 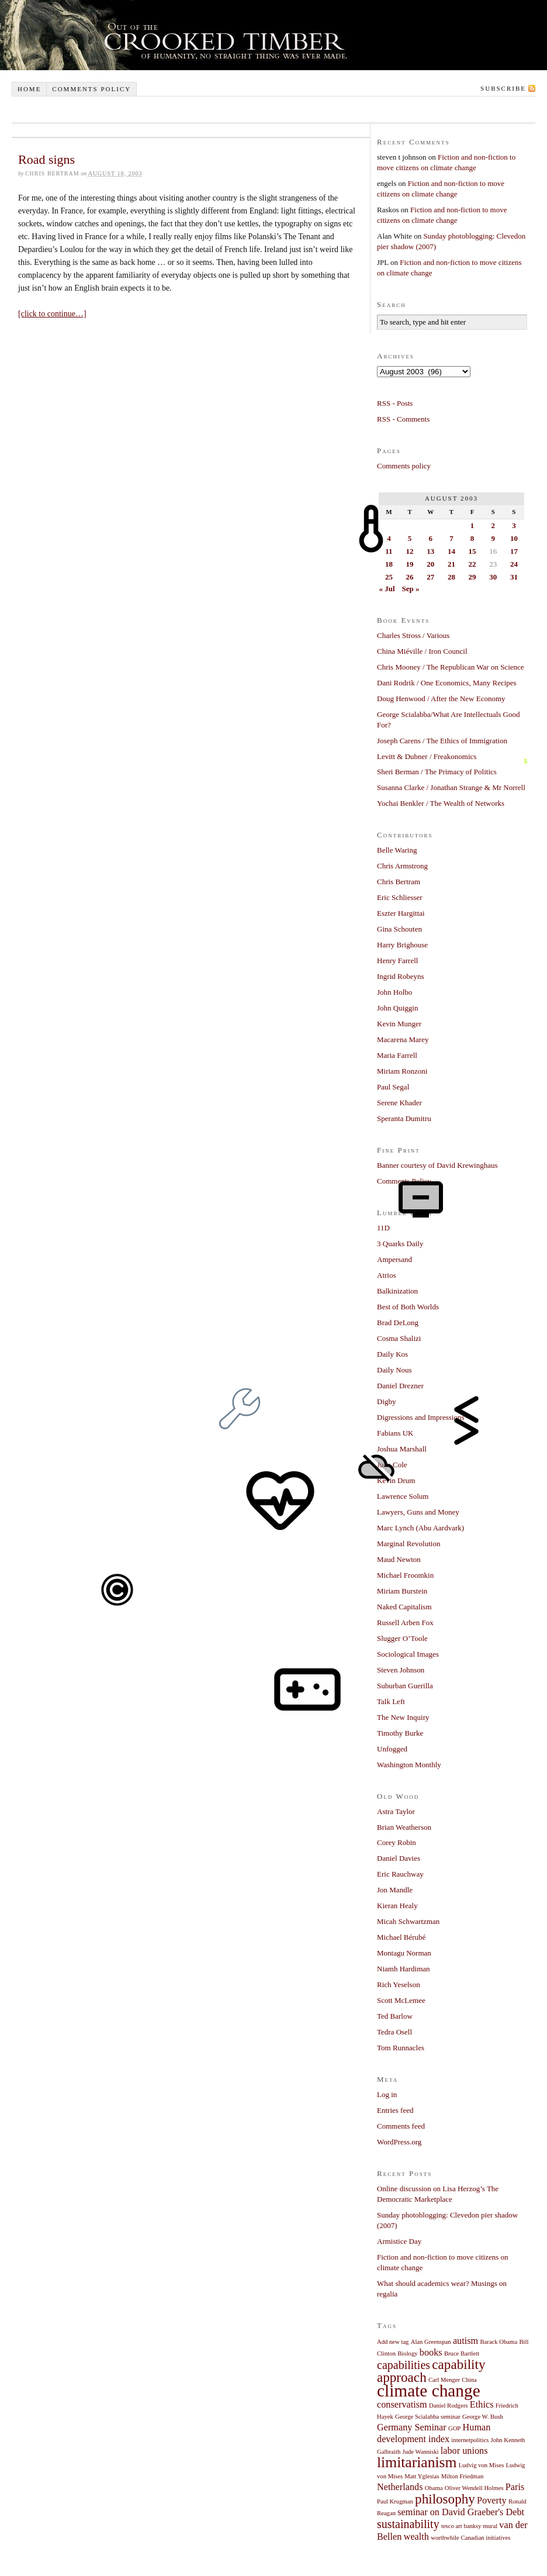 I want to click on open stocktwits social trading platform, so click(x=466, y=1420).